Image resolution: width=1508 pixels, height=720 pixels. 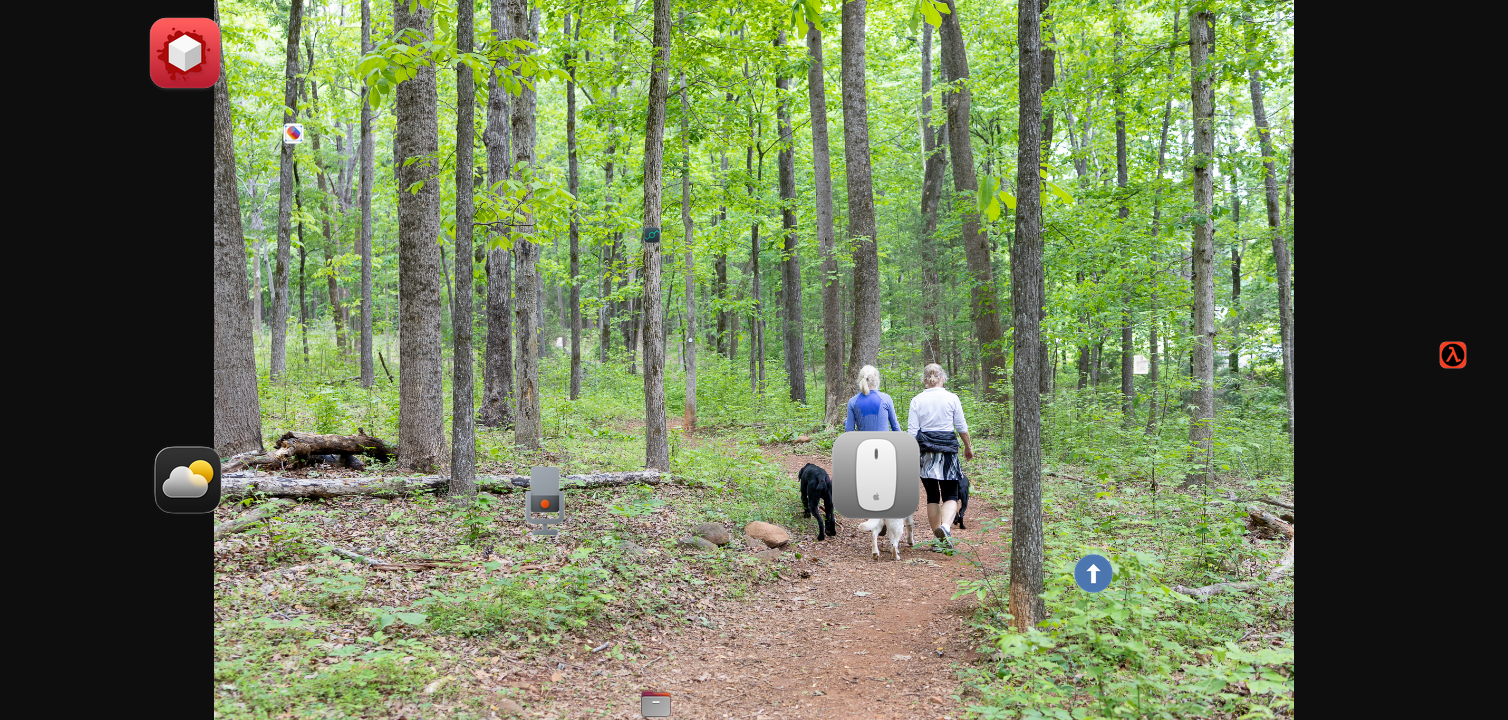 I want to click on launch half-life deathmatch, so click(x=1453, y=355).